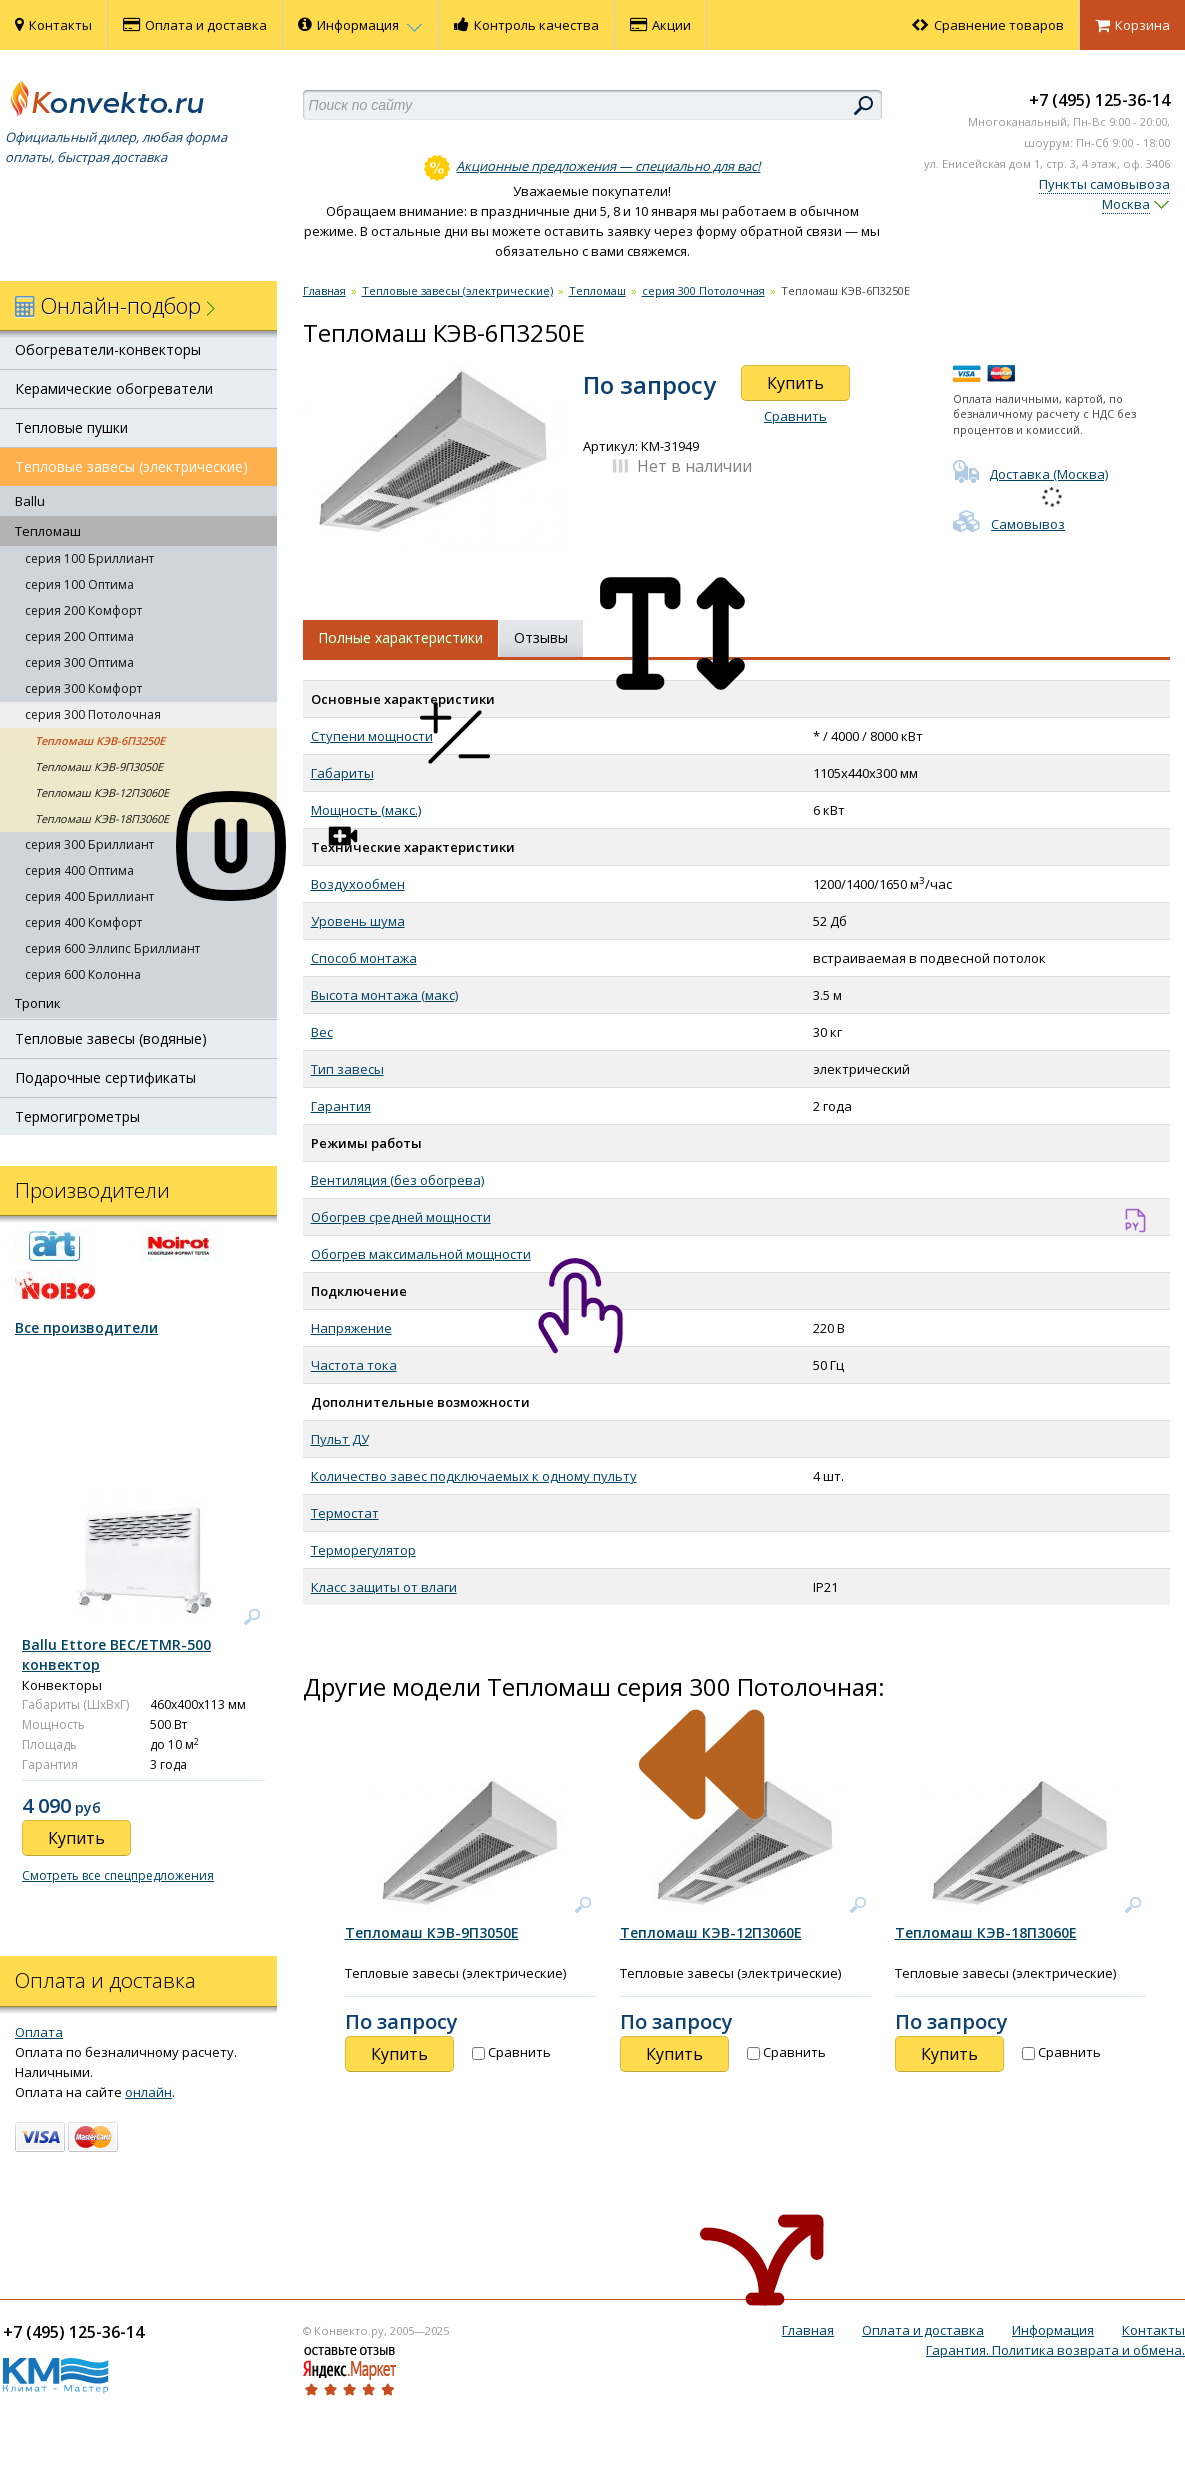 The width and height of the screenshot is (1185, 2479). What do you see at coordinates (709, 1764) in the screenshot?
I see `skip to previous track` at bounding box center [709, 1764].